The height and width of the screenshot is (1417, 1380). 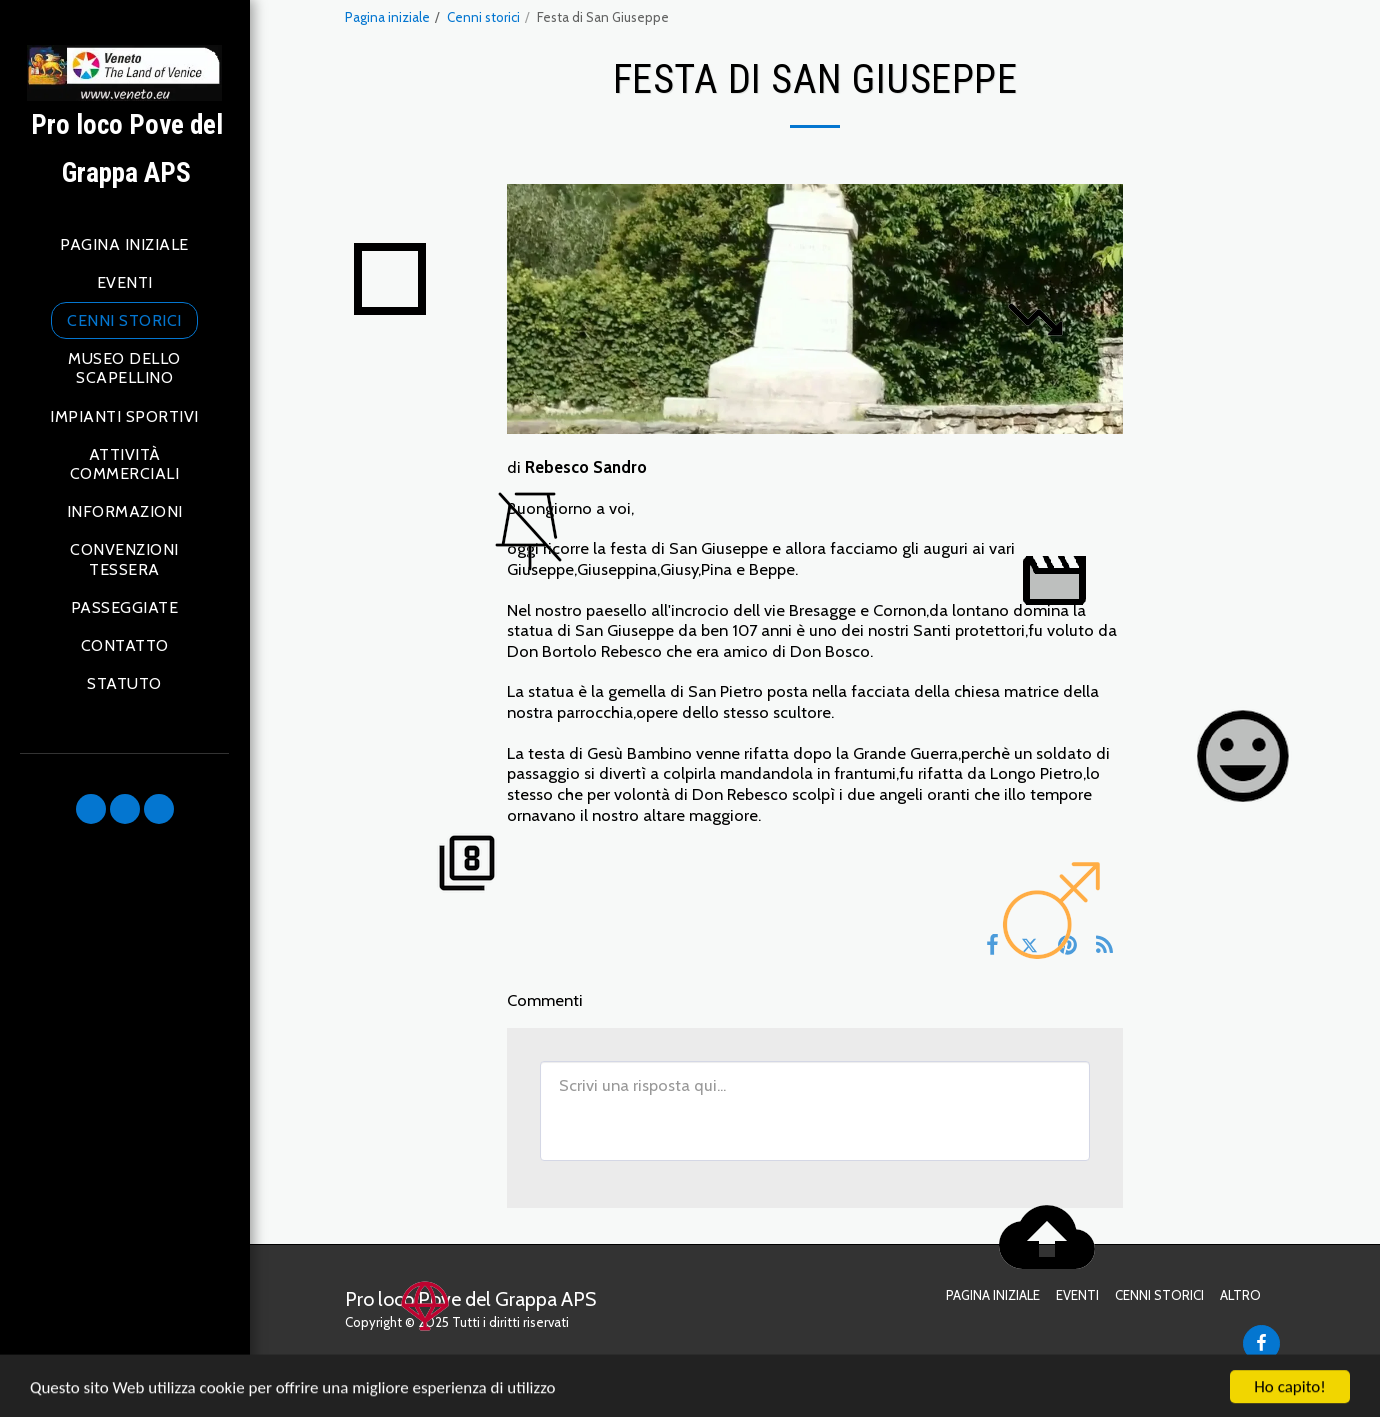 I want to click on access emergency or backup options, so click(x=425, y=1307).